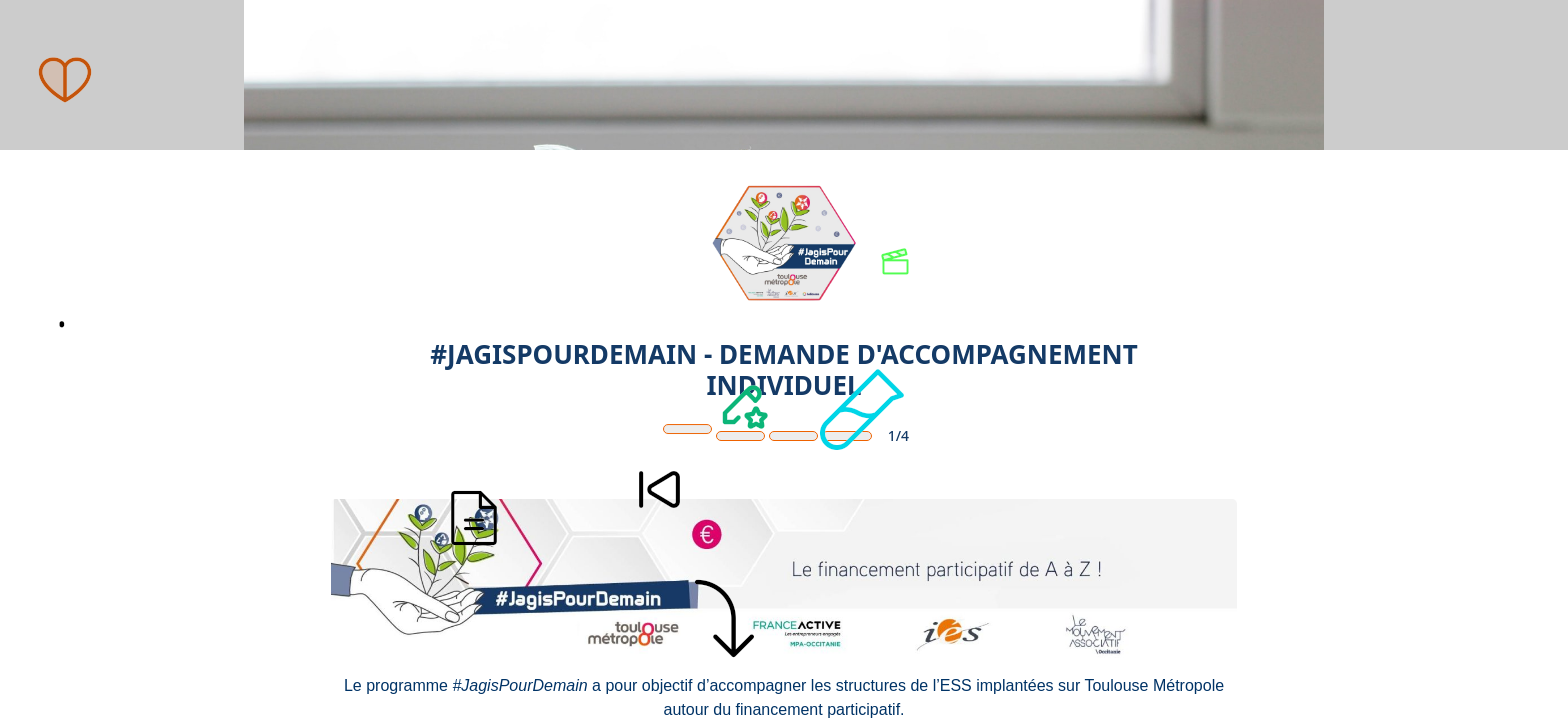  What do you see at coordinates (79, 311) in the screenshot?
I see `indicates no cellular signal available` at bounding box center [79, 311].